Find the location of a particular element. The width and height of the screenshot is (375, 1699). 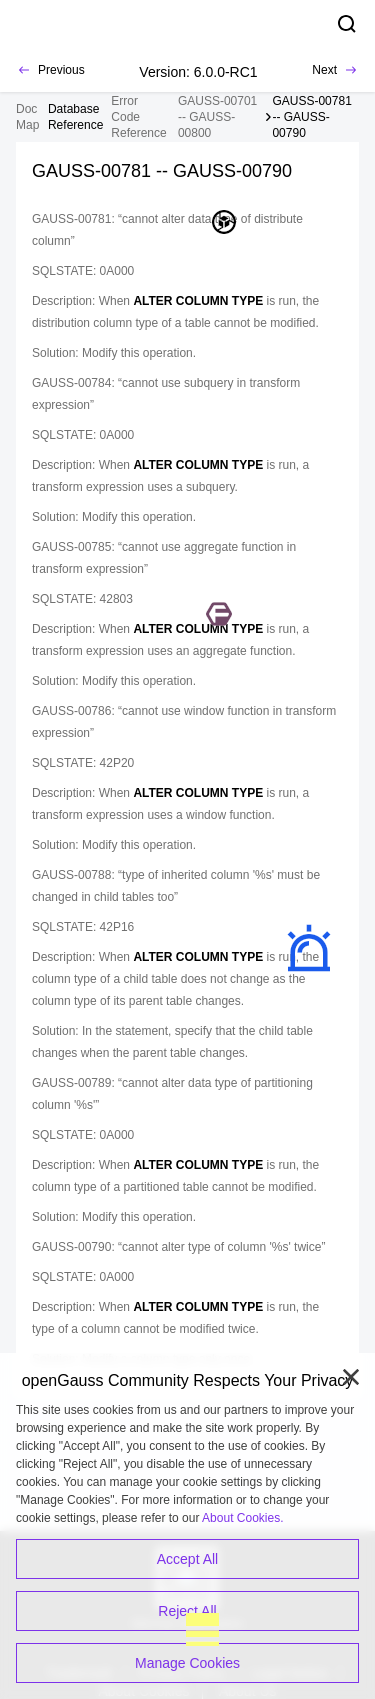

platform.sh logo is located at coordinates (202, 1629).